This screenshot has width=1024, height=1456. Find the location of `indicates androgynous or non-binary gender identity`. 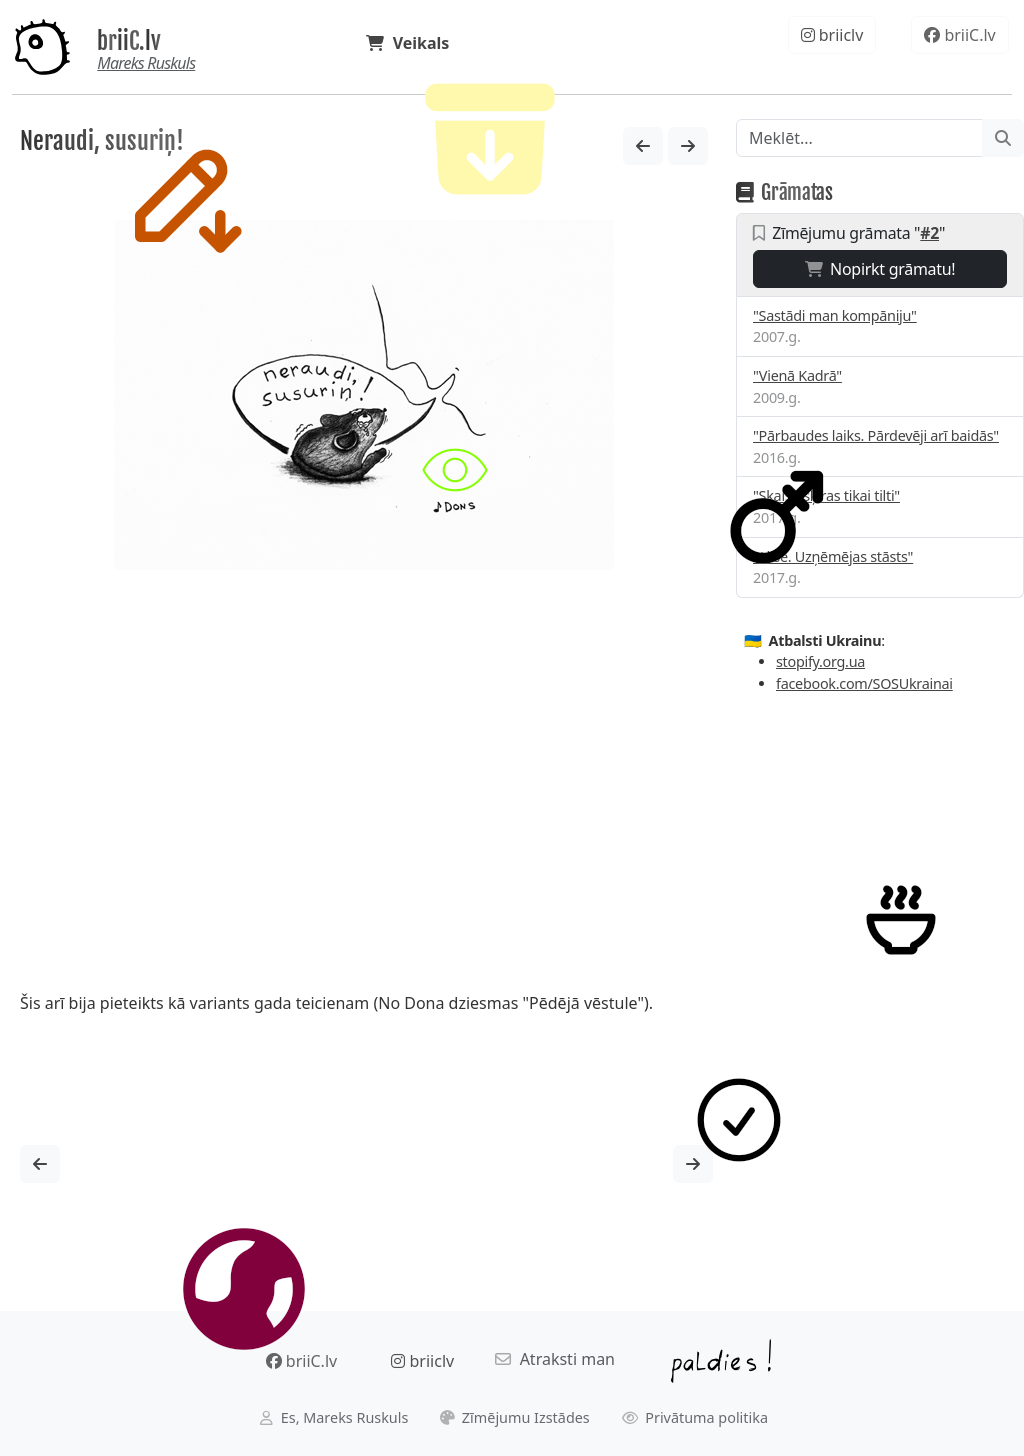

indicates androgynous or non-binary gender identity is located at coordinates (779, 514).